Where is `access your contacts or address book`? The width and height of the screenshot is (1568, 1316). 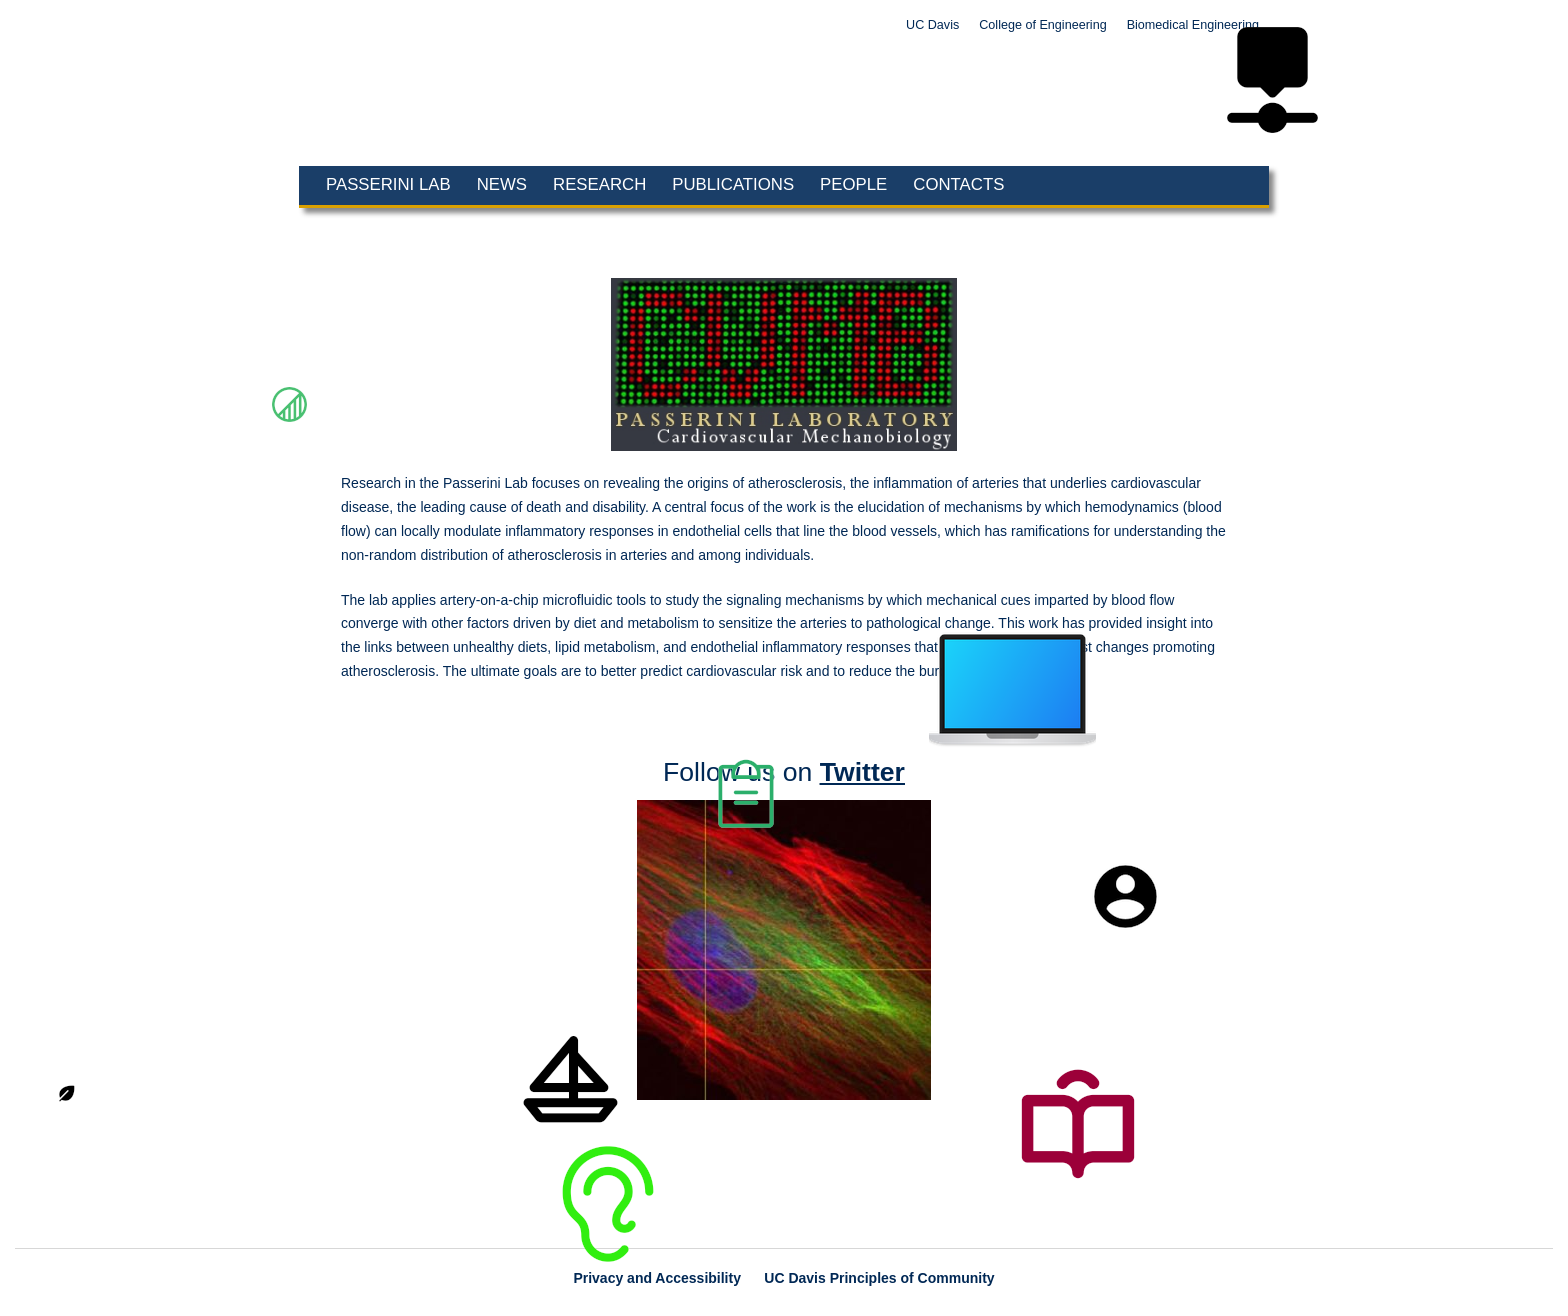 access your contacts or address book is located at coordinates (1078, 1122).